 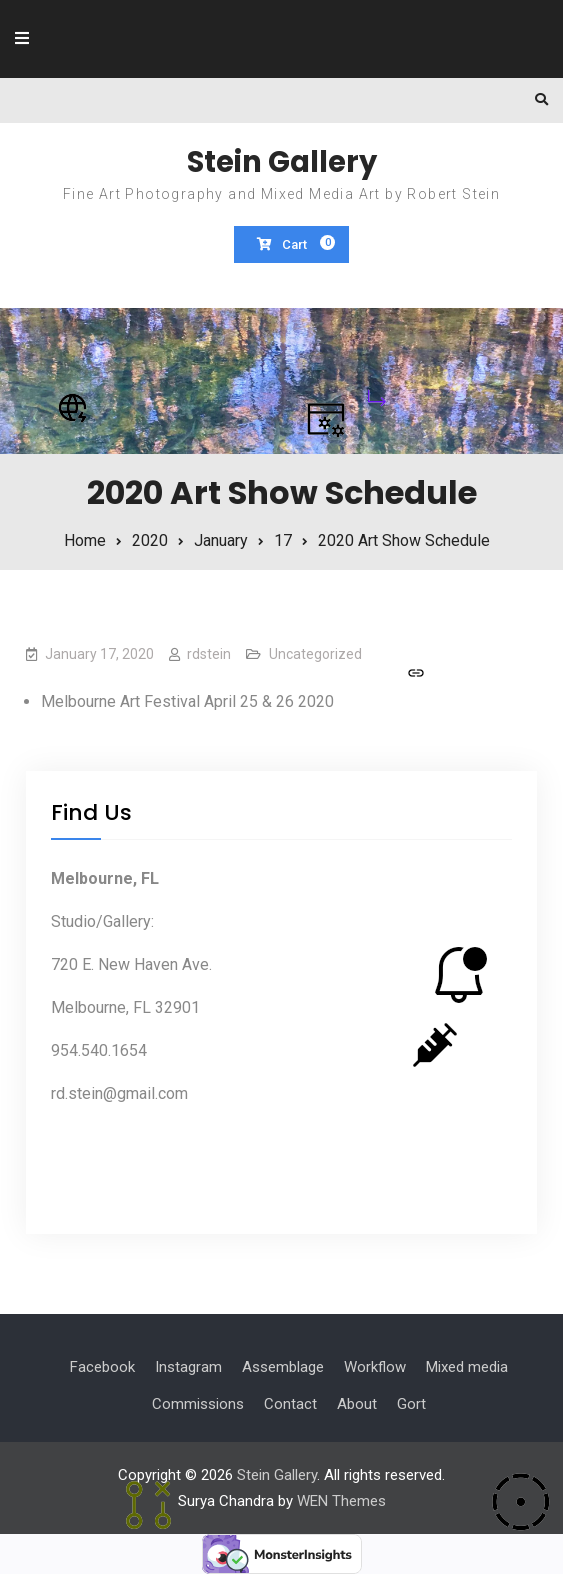 I want to click on create a new draft issue, so click(x=523, y=1504).